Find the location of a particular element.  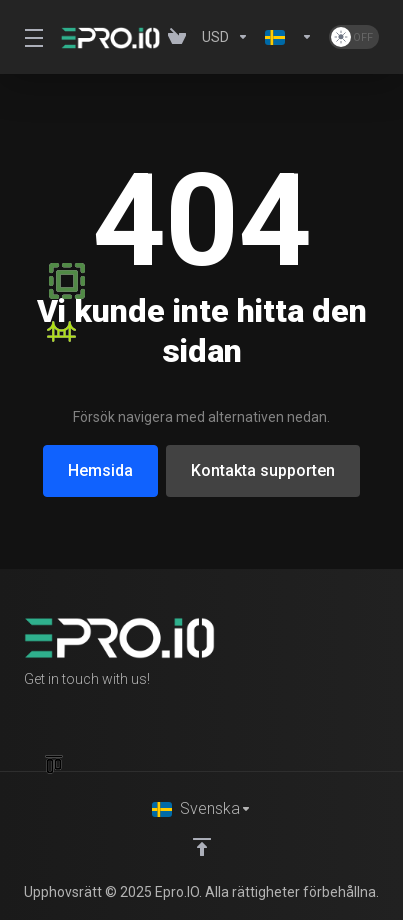

align selected elements to the top is located at coordinates (54, 764).